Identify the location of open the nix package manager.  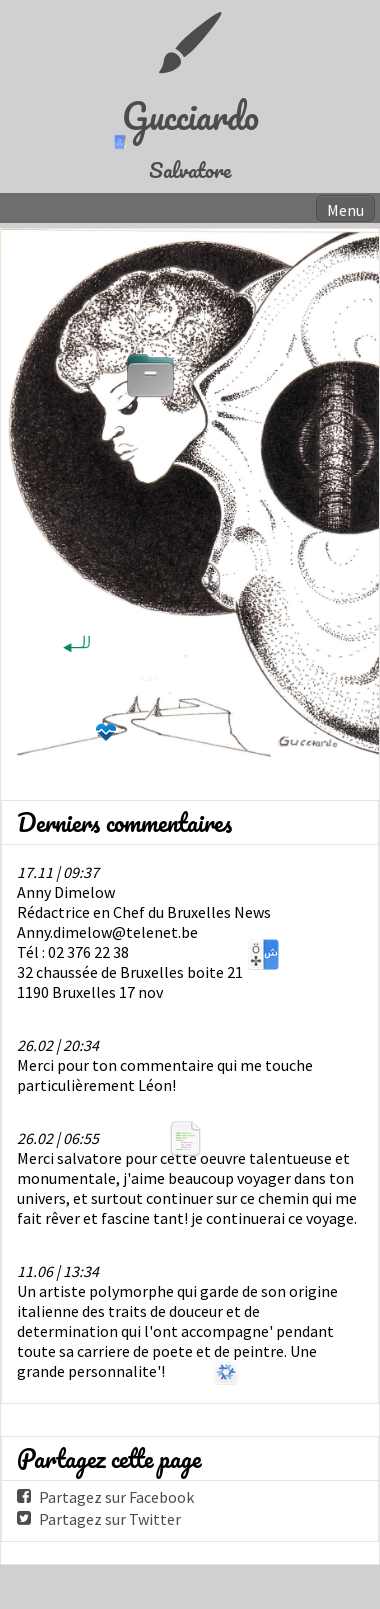
(226, 1372).